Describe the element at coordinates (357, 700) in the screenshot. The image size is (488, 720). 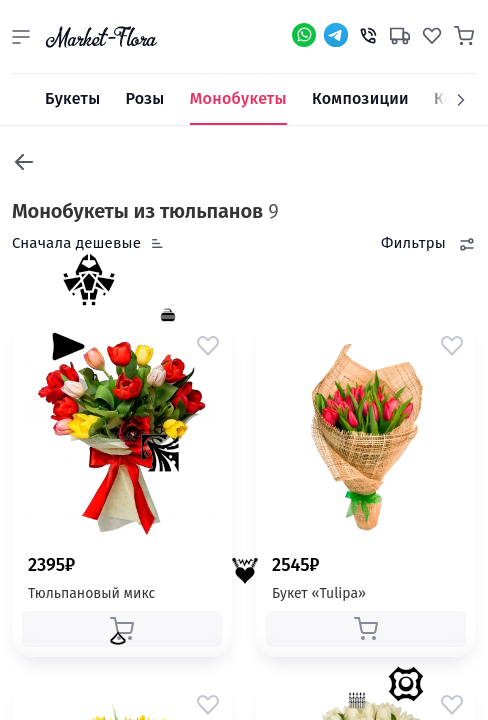
I see `set up defensive barriers in-game` at that location.